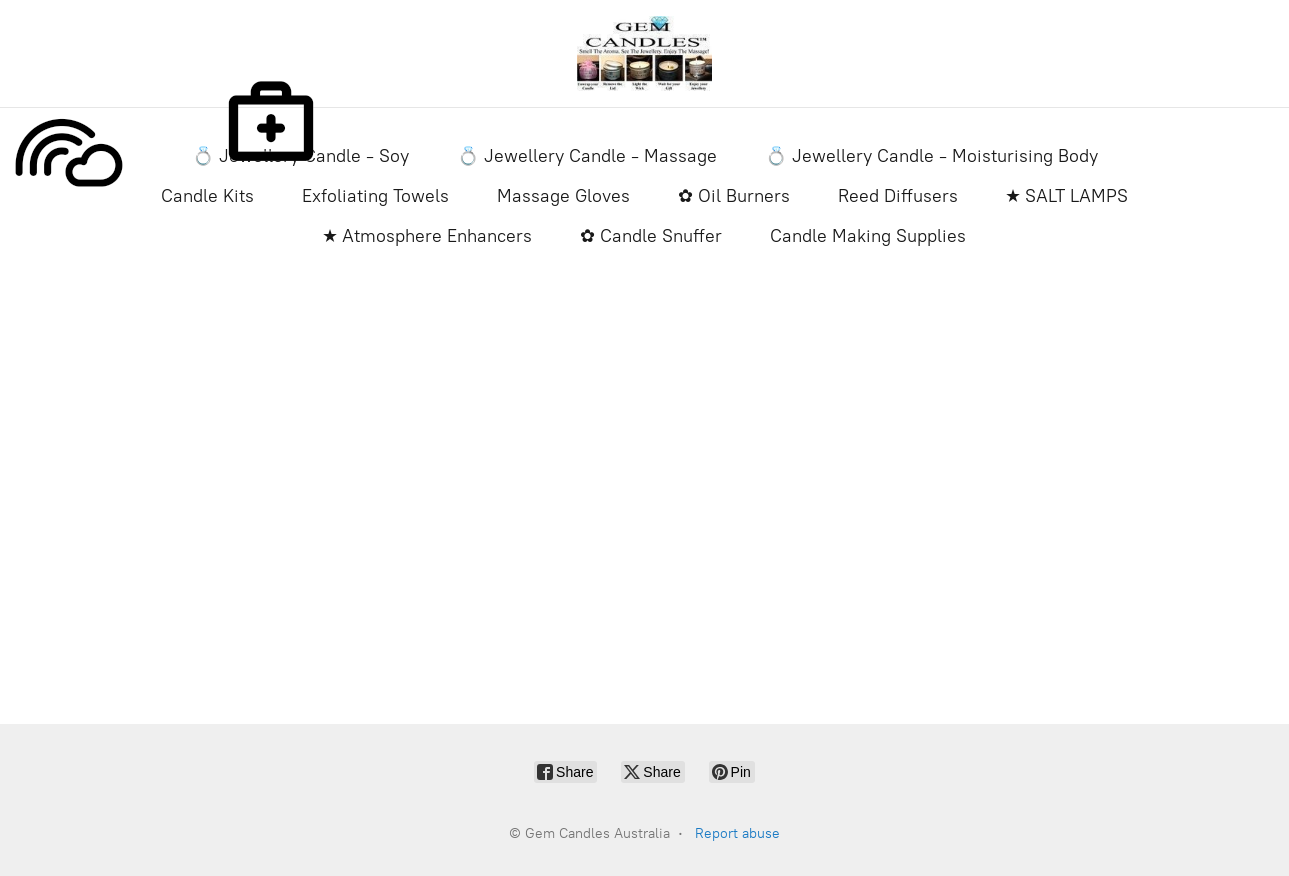 This screenshot has width=1289, height=876. Describe the element at coordinates (69, 151) in the screenshot. I see `view weather information` at that location.